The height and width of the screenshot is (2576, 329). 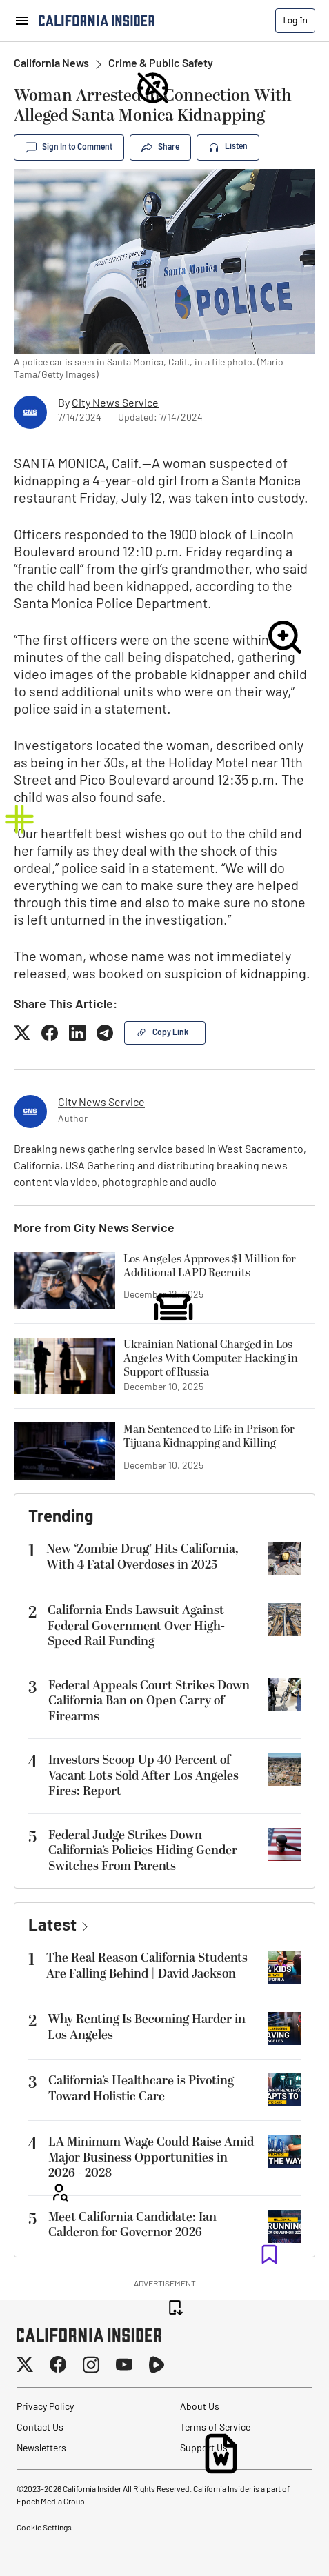 I want to click on apply golden ratio grid overlay, so click(x=19, y=819).